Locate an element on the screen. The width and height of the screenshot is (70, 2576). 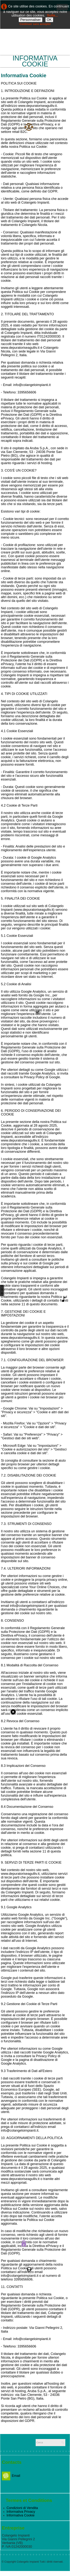
indicates sci-fi or extraterrestrial content is located at coordinates (29, 2269).